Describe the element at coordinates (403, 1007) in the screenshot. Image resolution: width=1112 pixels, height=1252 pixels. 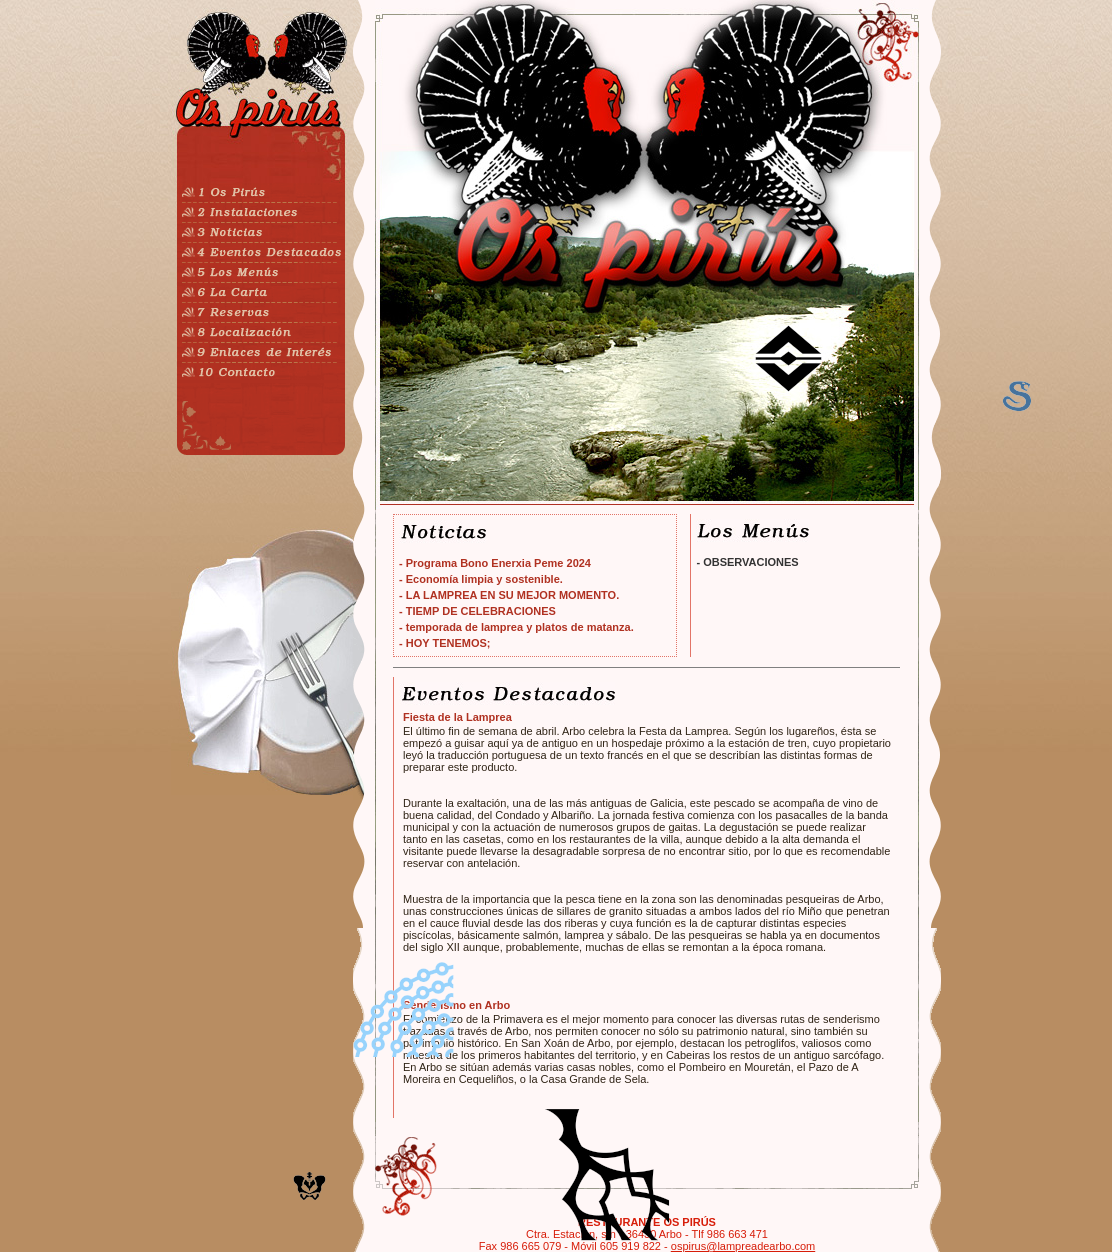
I see `indicates a secure or encrypted connection` at that location.